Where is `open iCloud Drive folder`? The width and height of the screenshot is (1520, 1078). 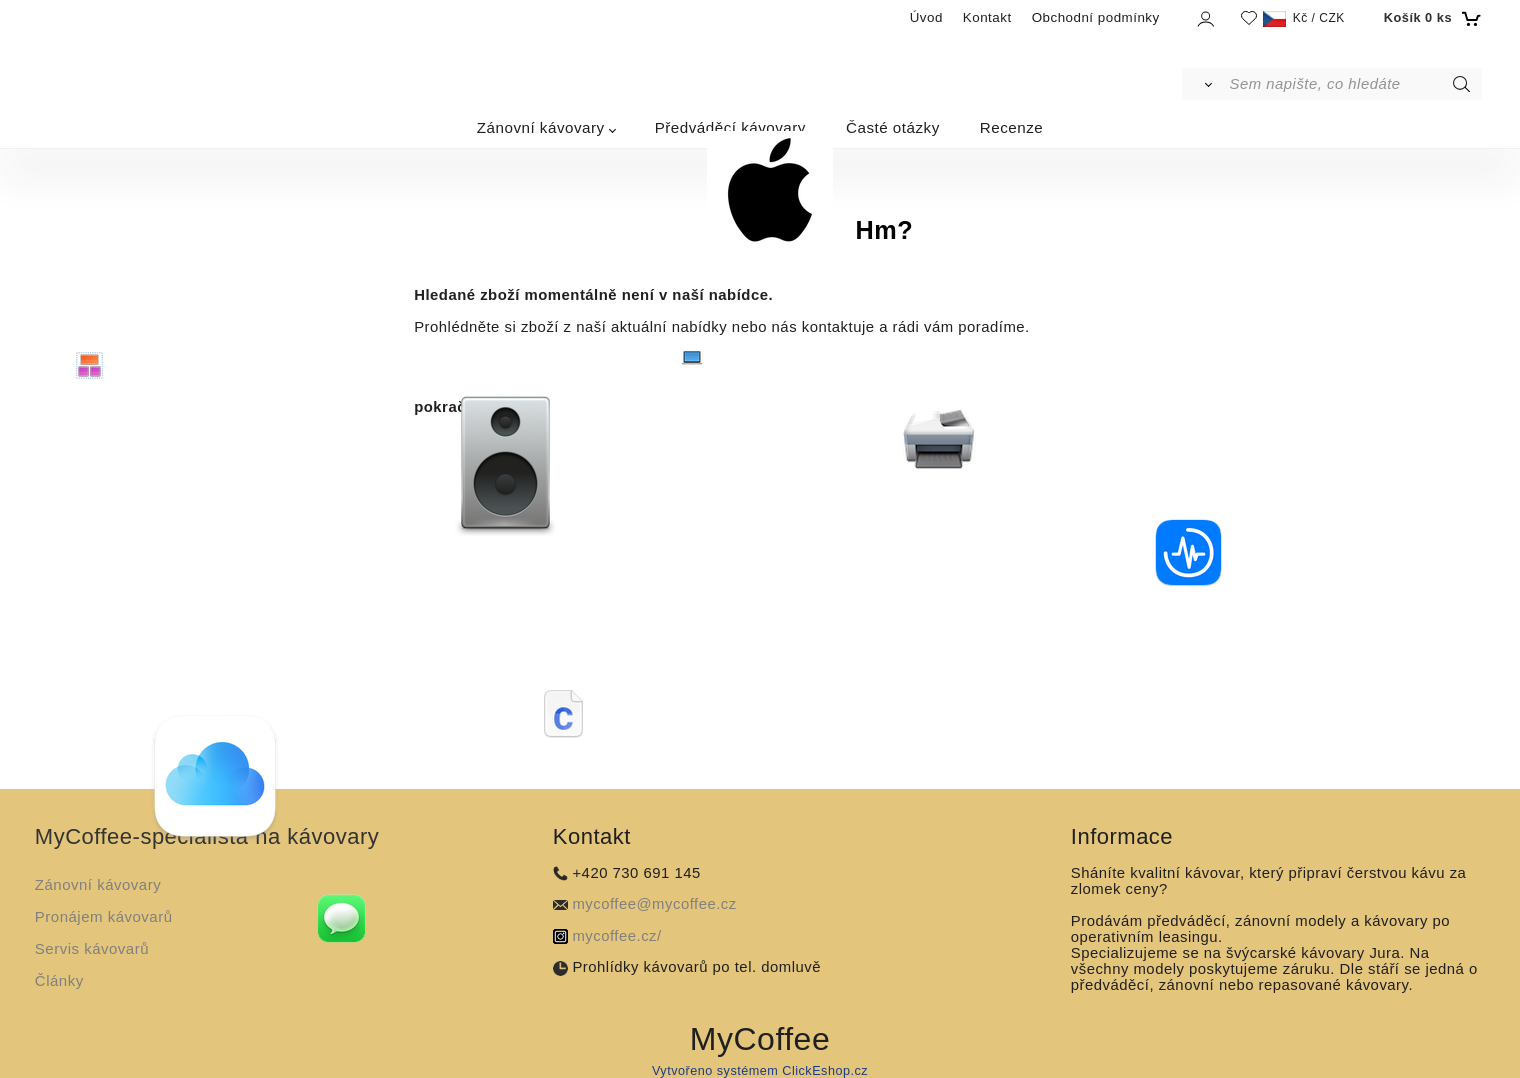
open iCloud Drive folder is located at coordinates (215, 776).